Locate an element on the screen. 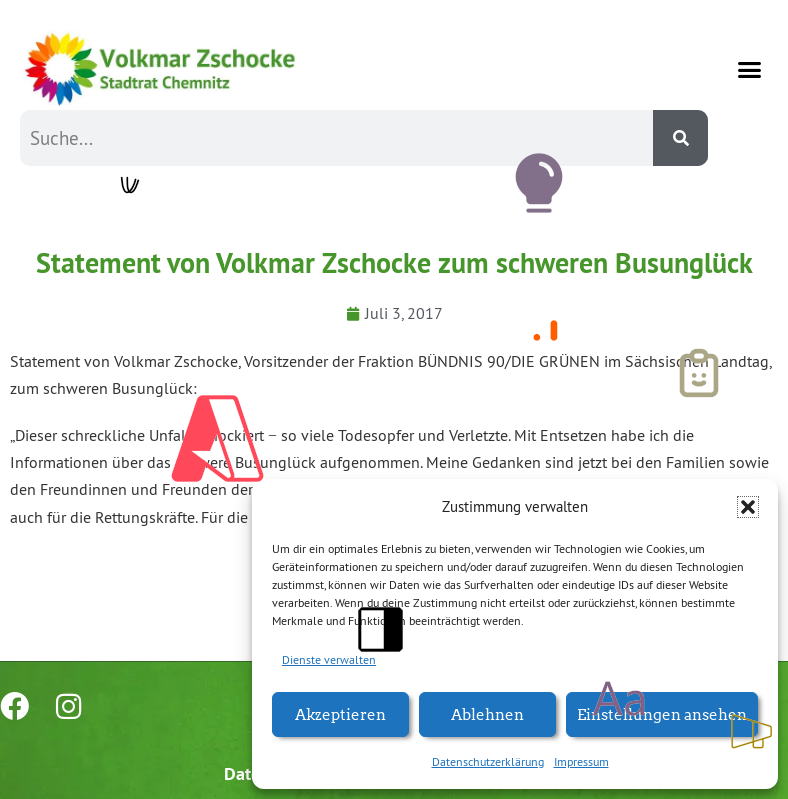 This screenshot has width=788, height=799. connect to Microsoft Azure cloud services is located at coordinates (217, 438).